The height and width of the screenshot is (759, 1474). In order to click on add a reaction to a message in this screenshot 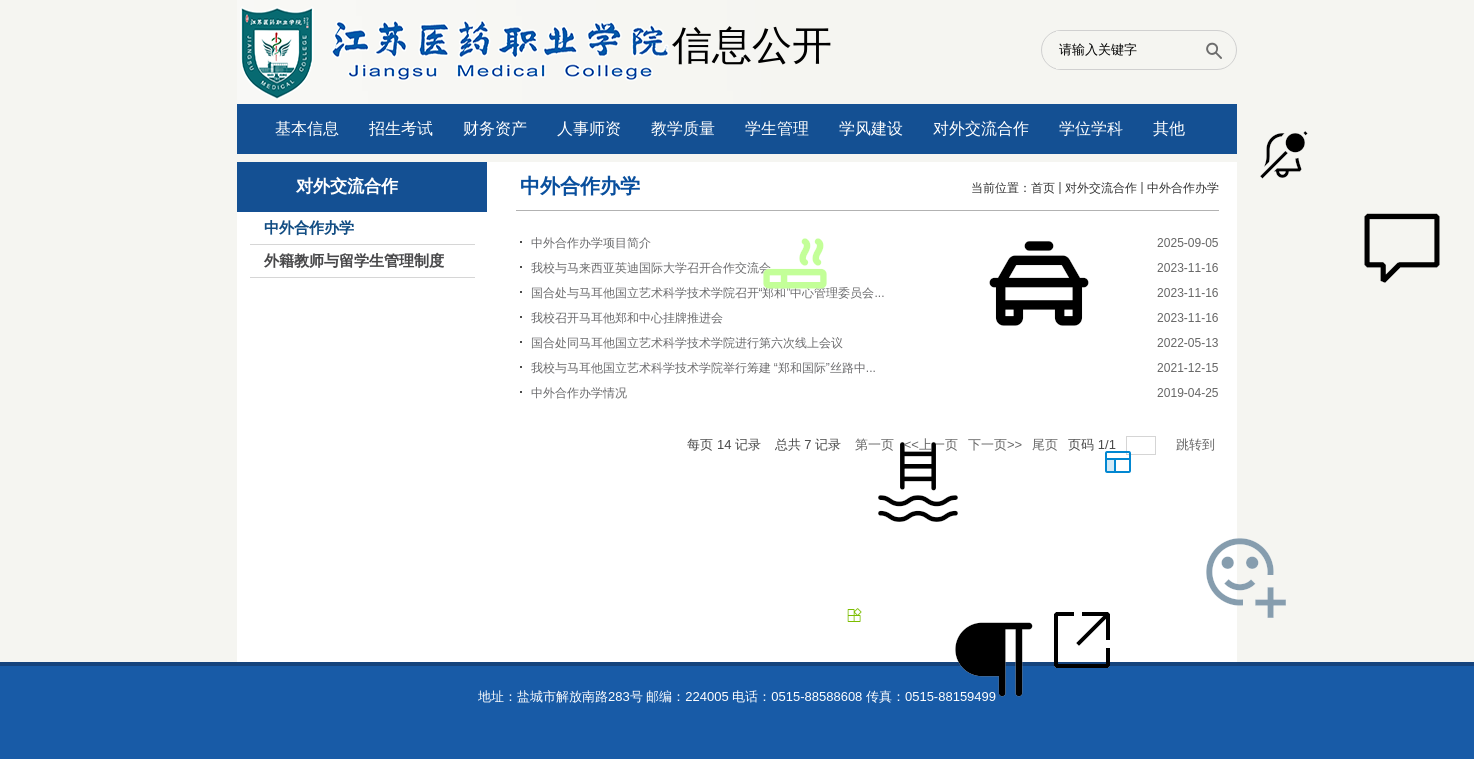, I will do `click(1243, 575)`.